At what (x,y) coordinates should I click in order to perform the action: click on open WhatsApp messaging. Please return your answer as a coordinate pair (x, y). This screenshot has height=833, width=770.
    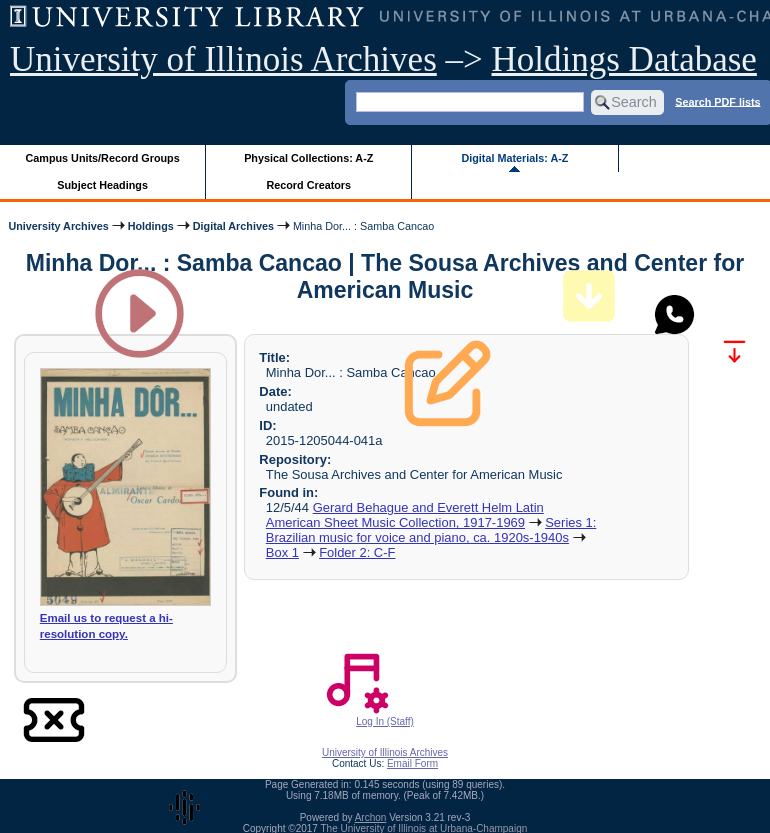
    Looking at the image, I should click on (674, 314).